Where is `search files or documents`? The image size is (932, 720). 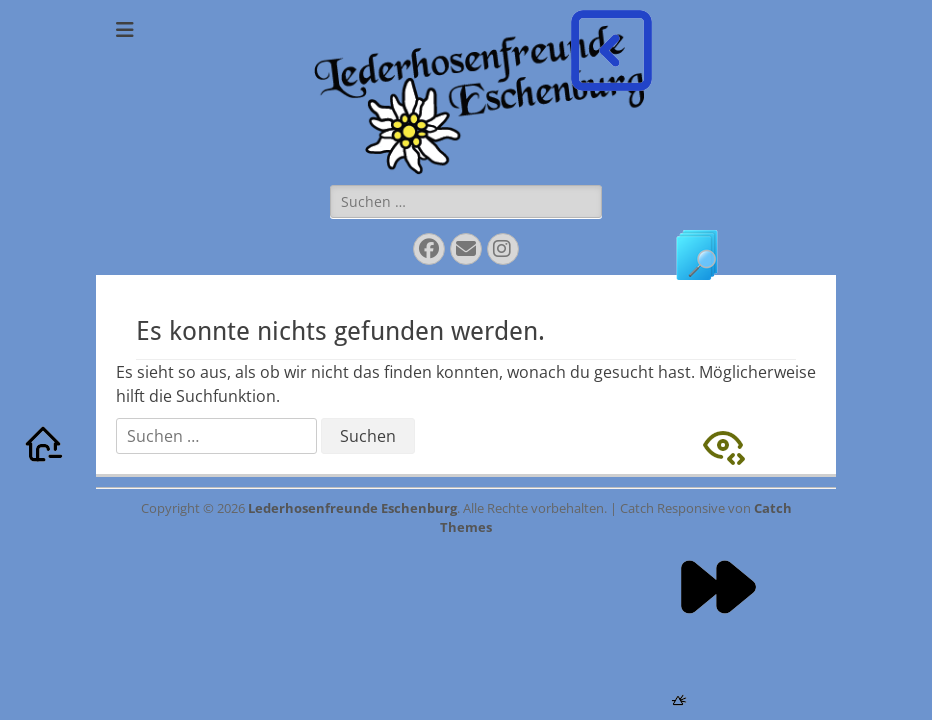 search files or documents is located at coordinates (697, 255).